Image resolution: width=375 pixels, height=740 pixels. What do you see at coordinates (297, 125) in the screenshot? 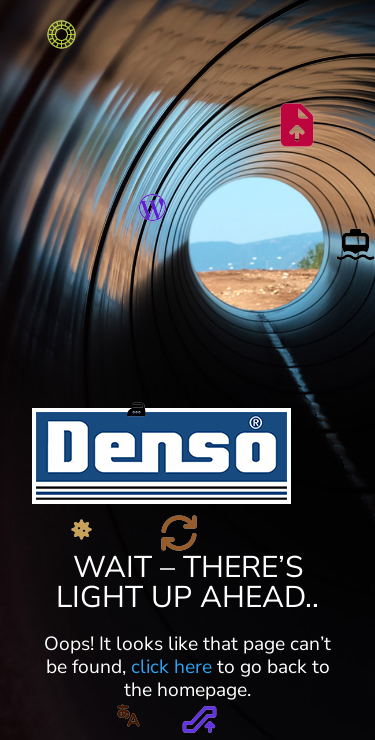
I see `upload a file` at bounding box center [297, 125].